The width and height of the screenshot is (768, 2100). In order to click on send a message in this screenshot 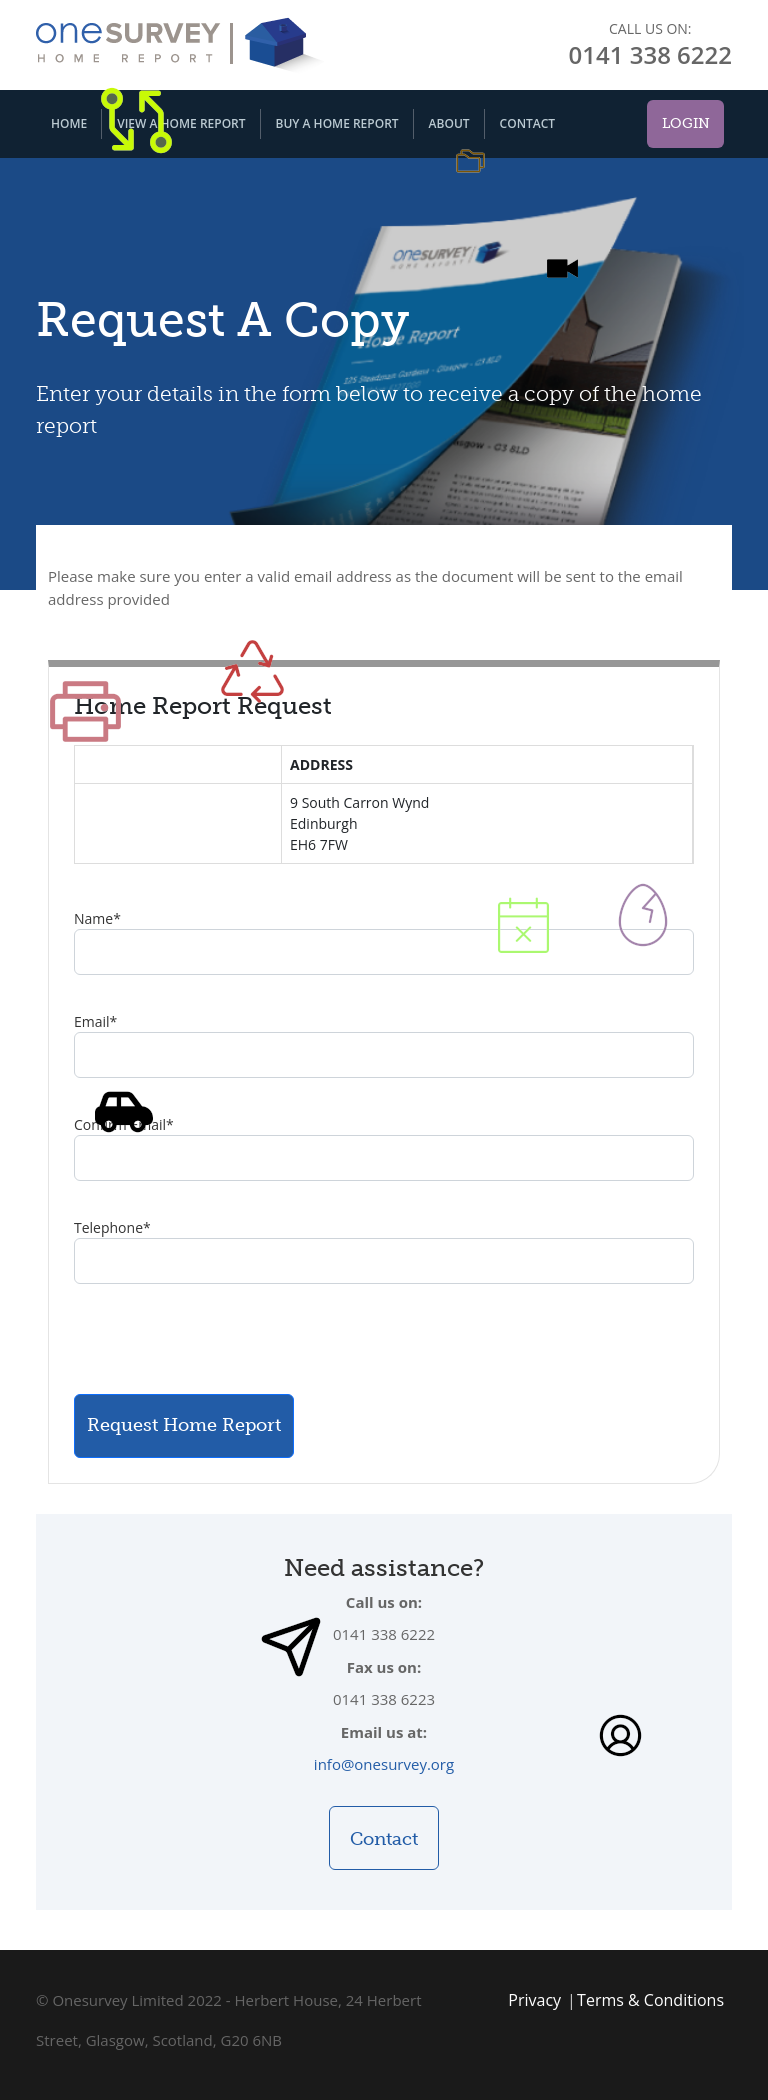, I will do `click(291, 1647)`.